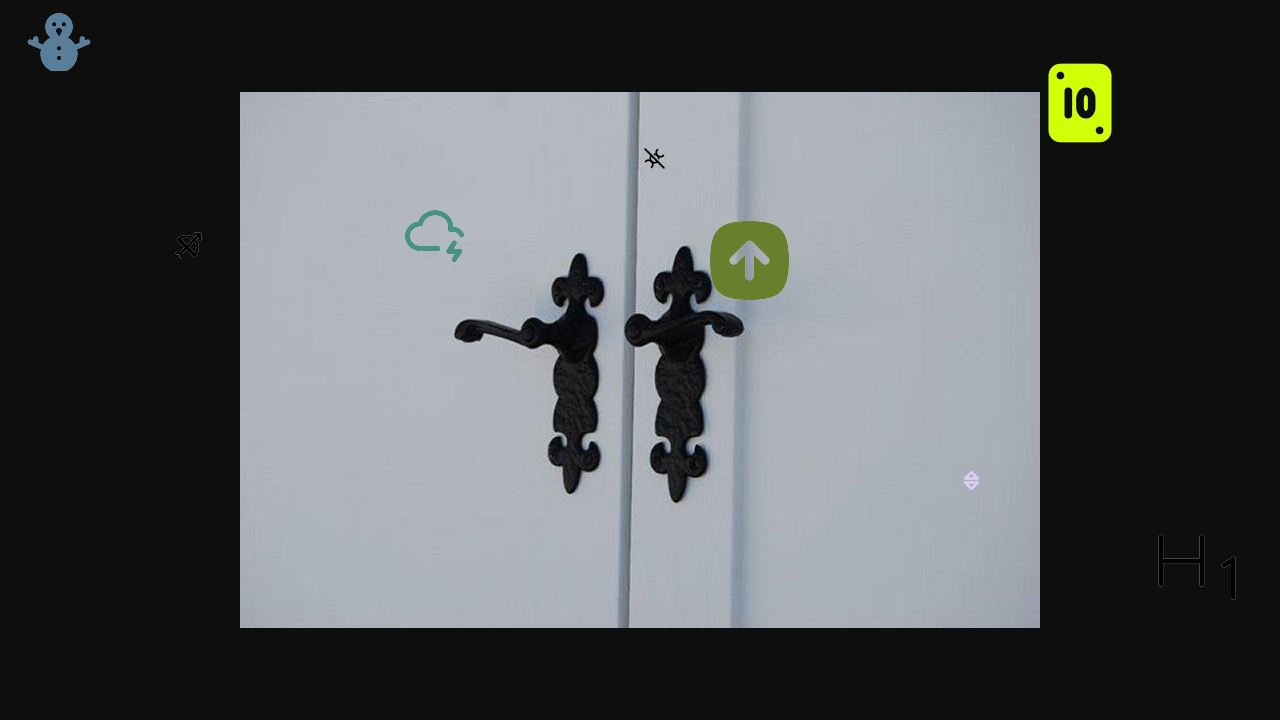 Image resolution: width=1280 pixels, height=720 pixels. I want to click on format text as heading level 1, so click(1195, 565).